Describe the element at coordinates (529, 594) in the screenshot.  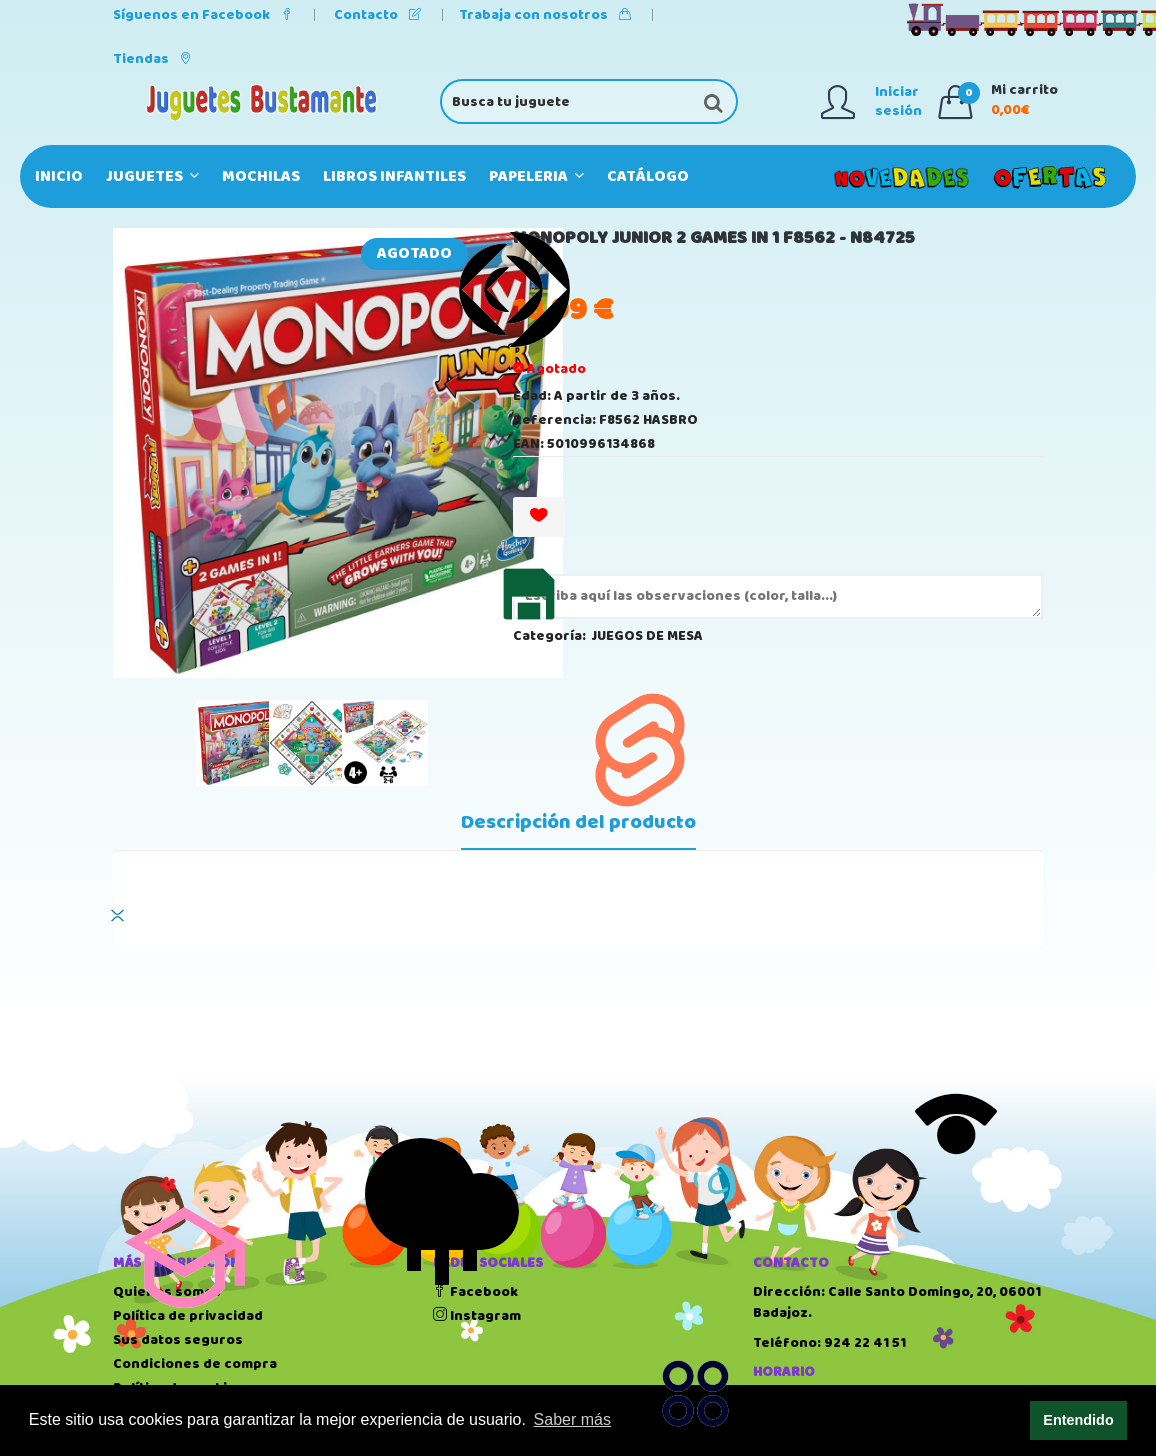
I see `save current file or document` at that location.